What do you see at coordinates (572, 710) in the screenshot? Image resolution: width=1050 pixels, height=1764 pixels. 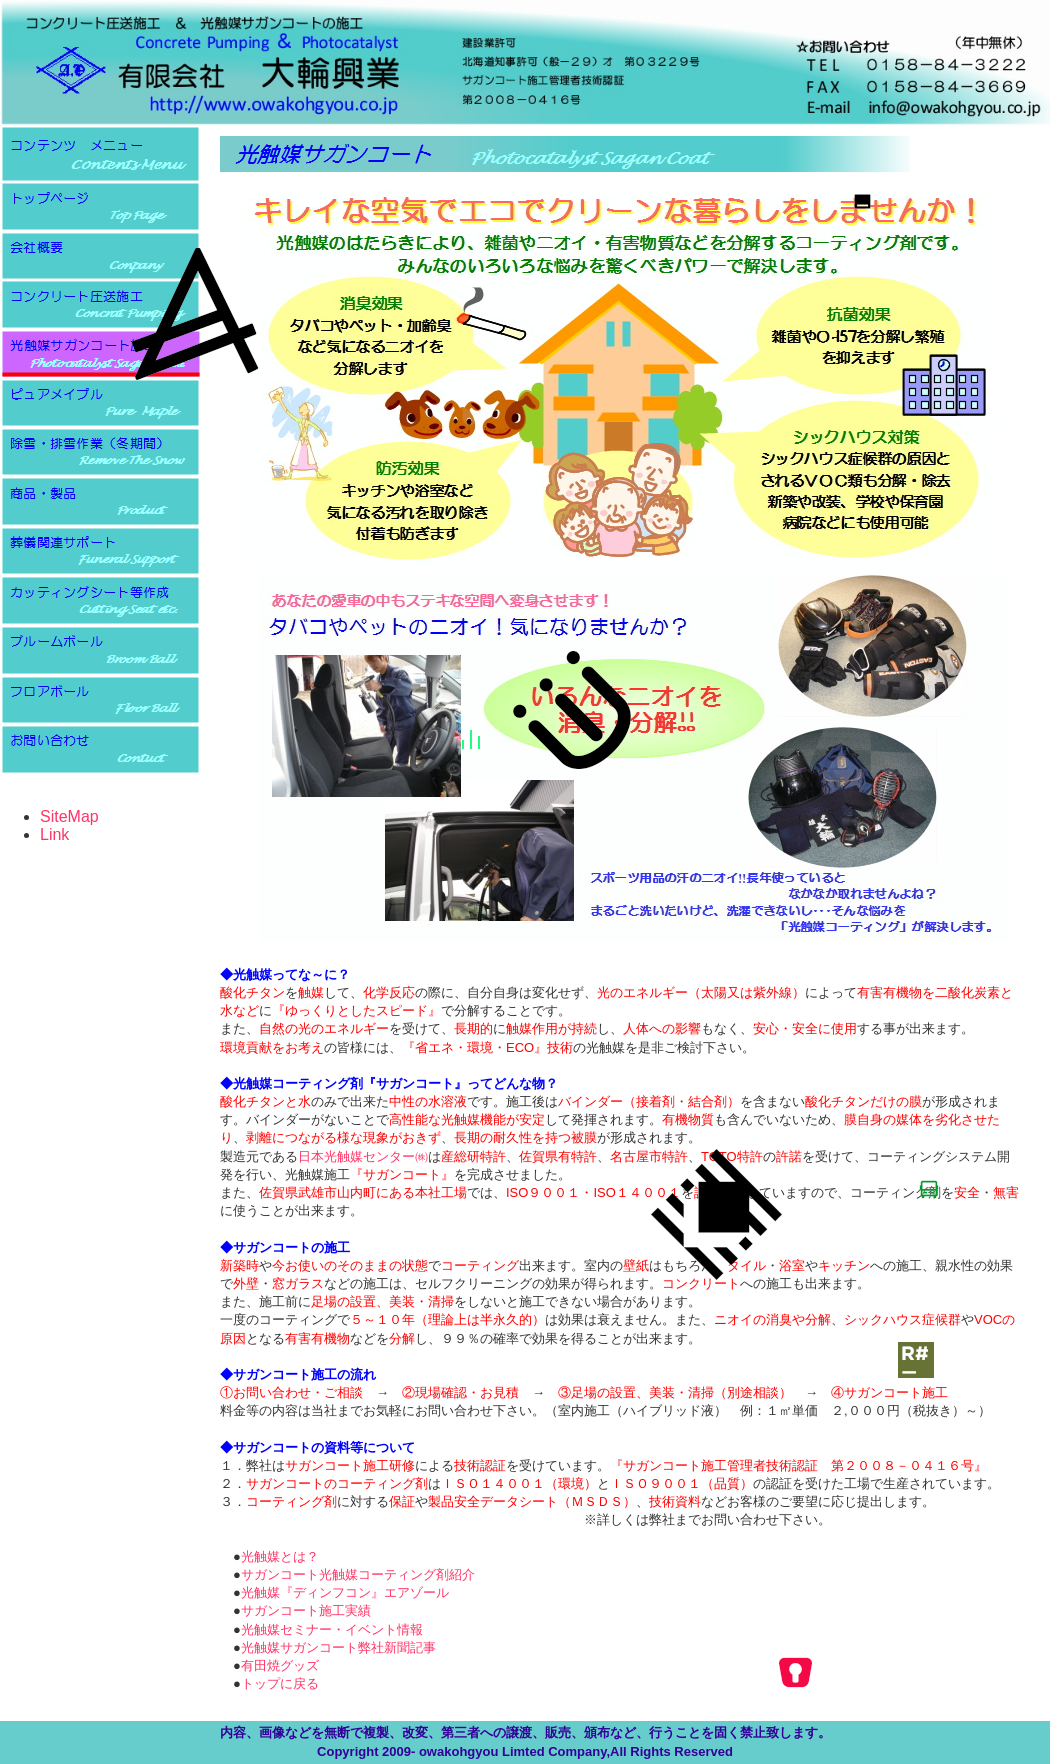 I see `i3 window manager logo` at bounding box center [572, 710].